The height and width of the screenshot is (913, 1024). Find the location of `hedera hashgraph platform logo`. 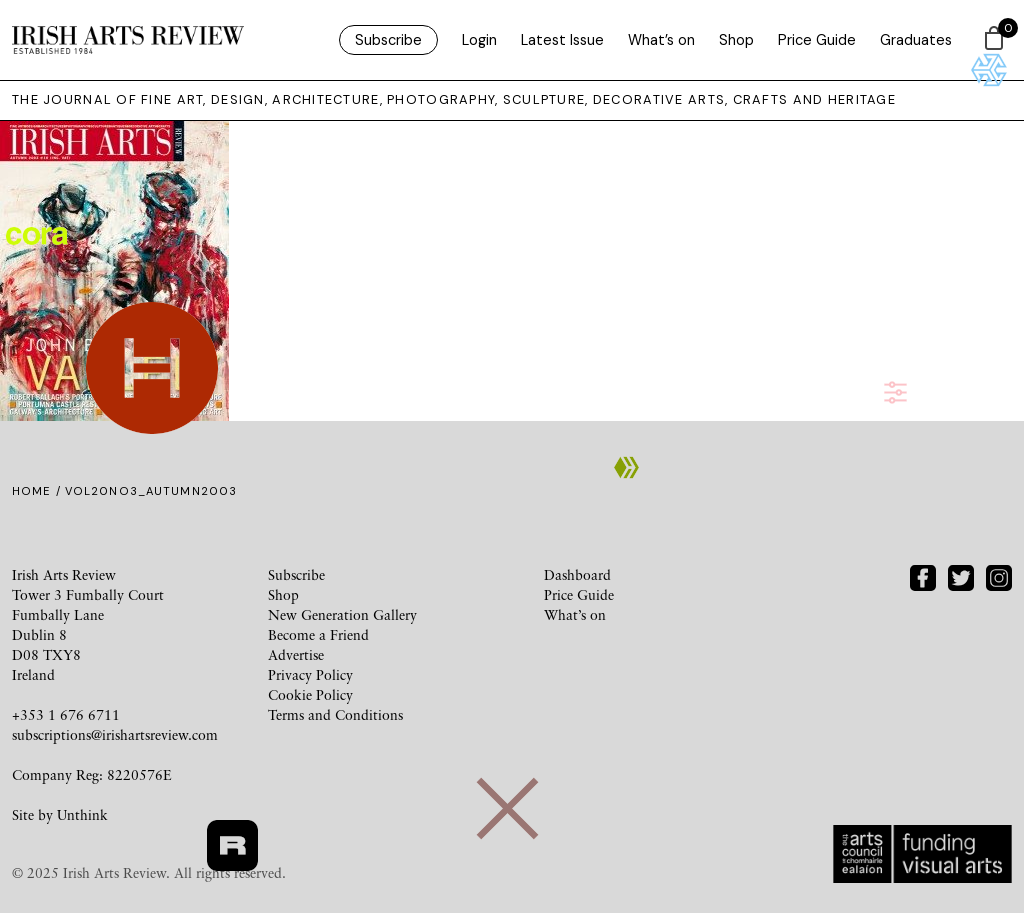

hedera hashgraph platform logo is located at coordinates (152, 368).